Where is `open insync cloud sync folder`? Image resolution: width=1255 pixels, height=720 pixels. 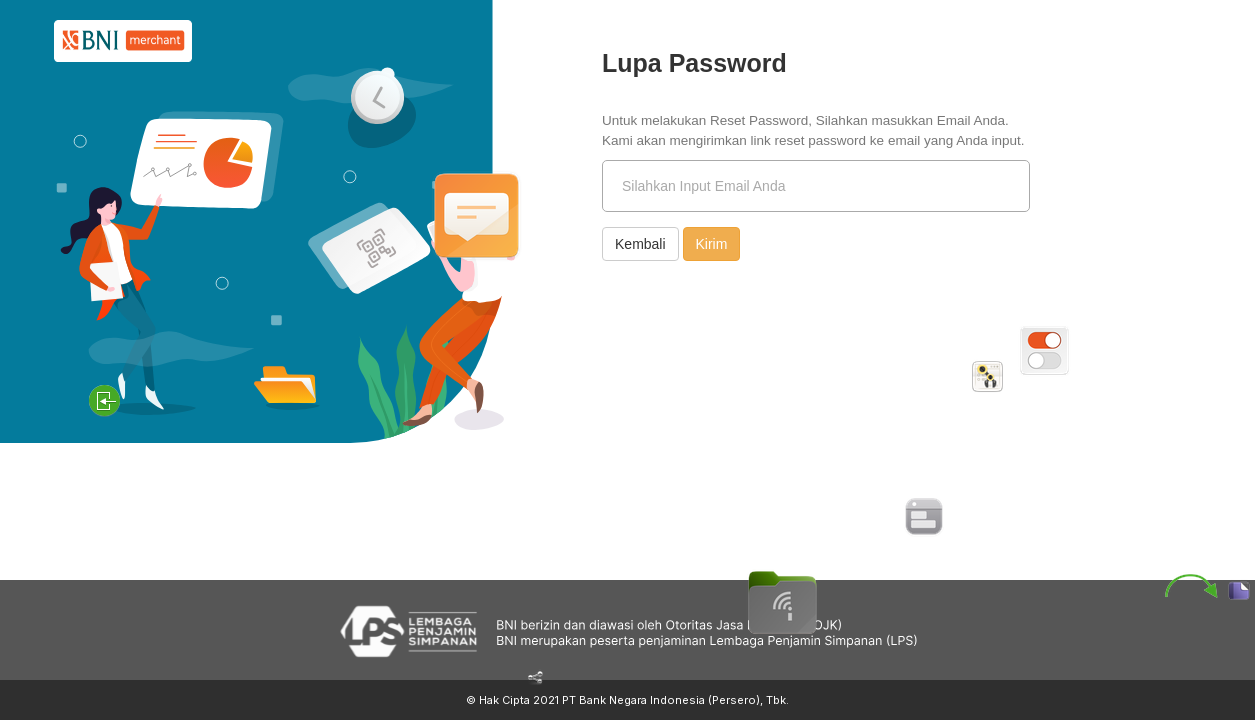 open insync cloud sync folder is located at coordinates (782, 602).